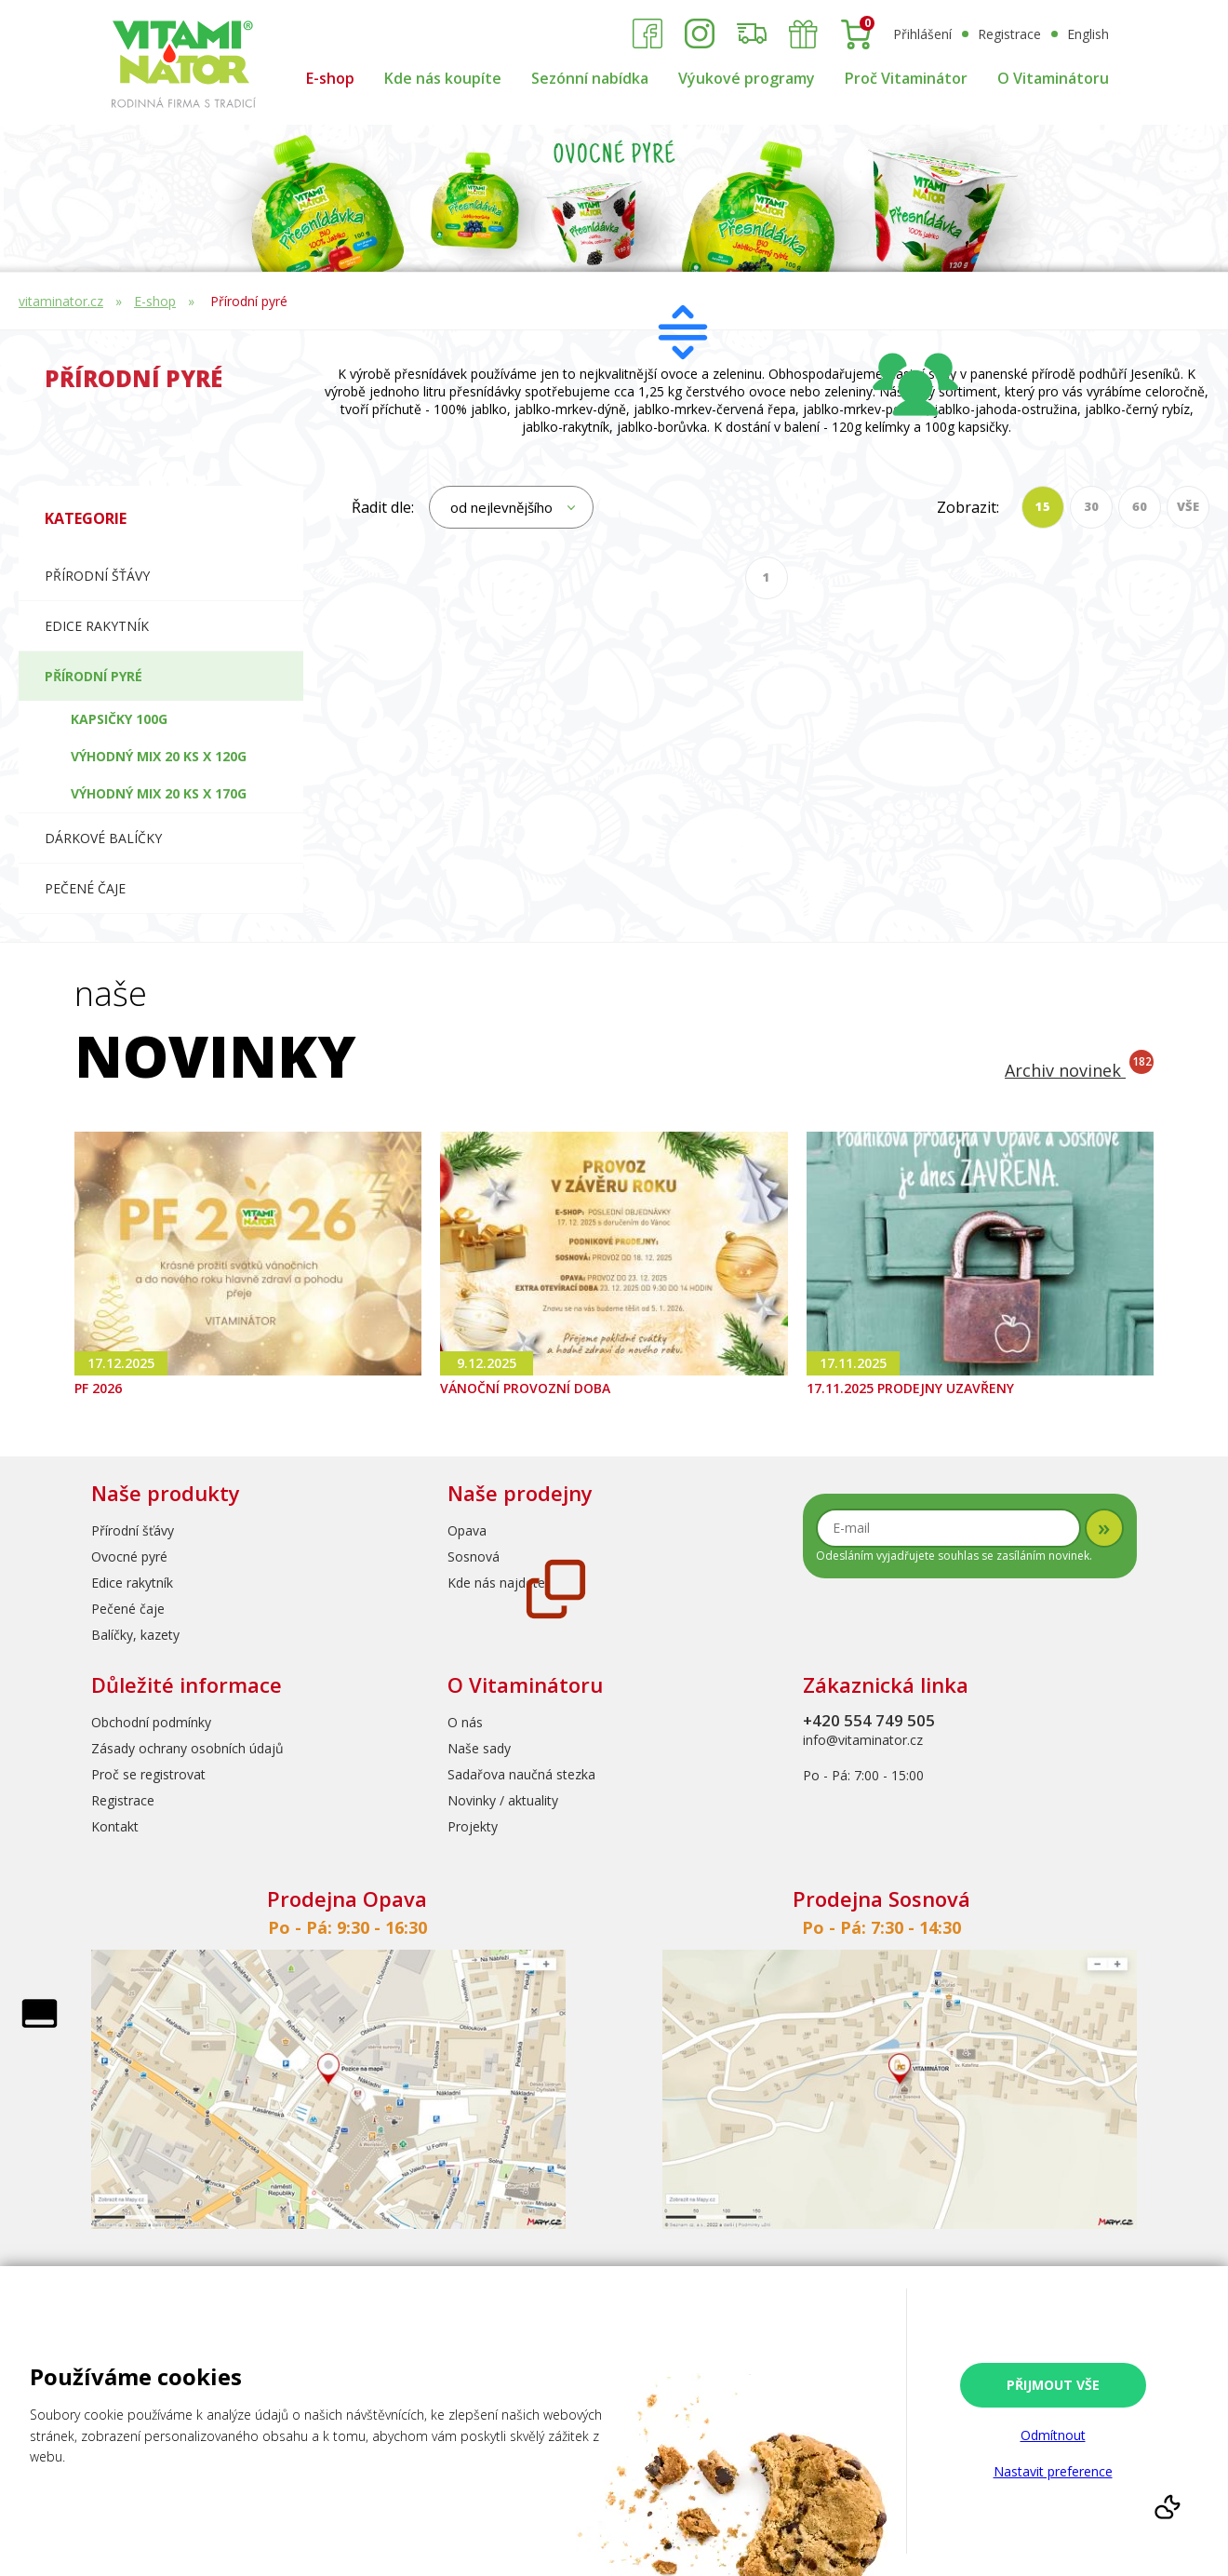 This screenshot has width=1228, height=2576. Describe the element at coordinates (555, 1589) in the screenshot. I see `duplicate or copy this item` at that location.